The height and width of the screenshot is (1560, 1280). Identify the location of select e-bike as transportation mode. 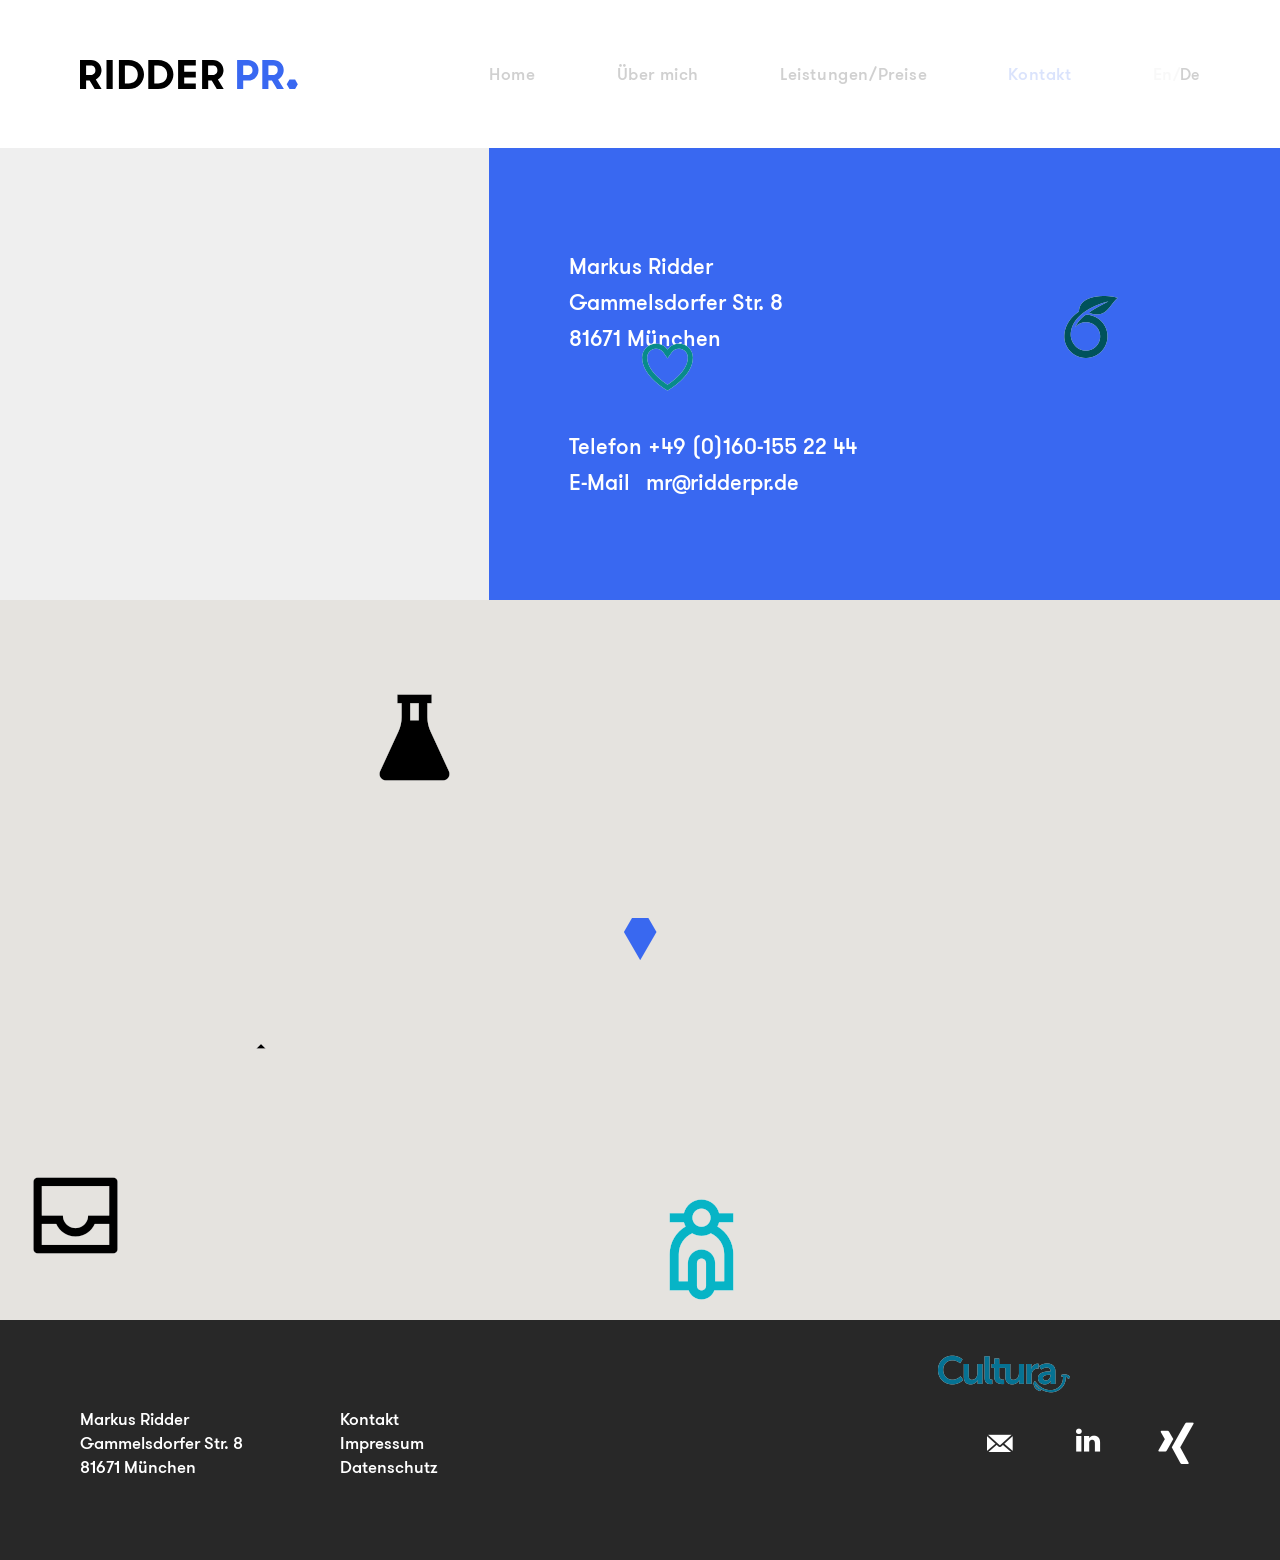
(701, 1249).